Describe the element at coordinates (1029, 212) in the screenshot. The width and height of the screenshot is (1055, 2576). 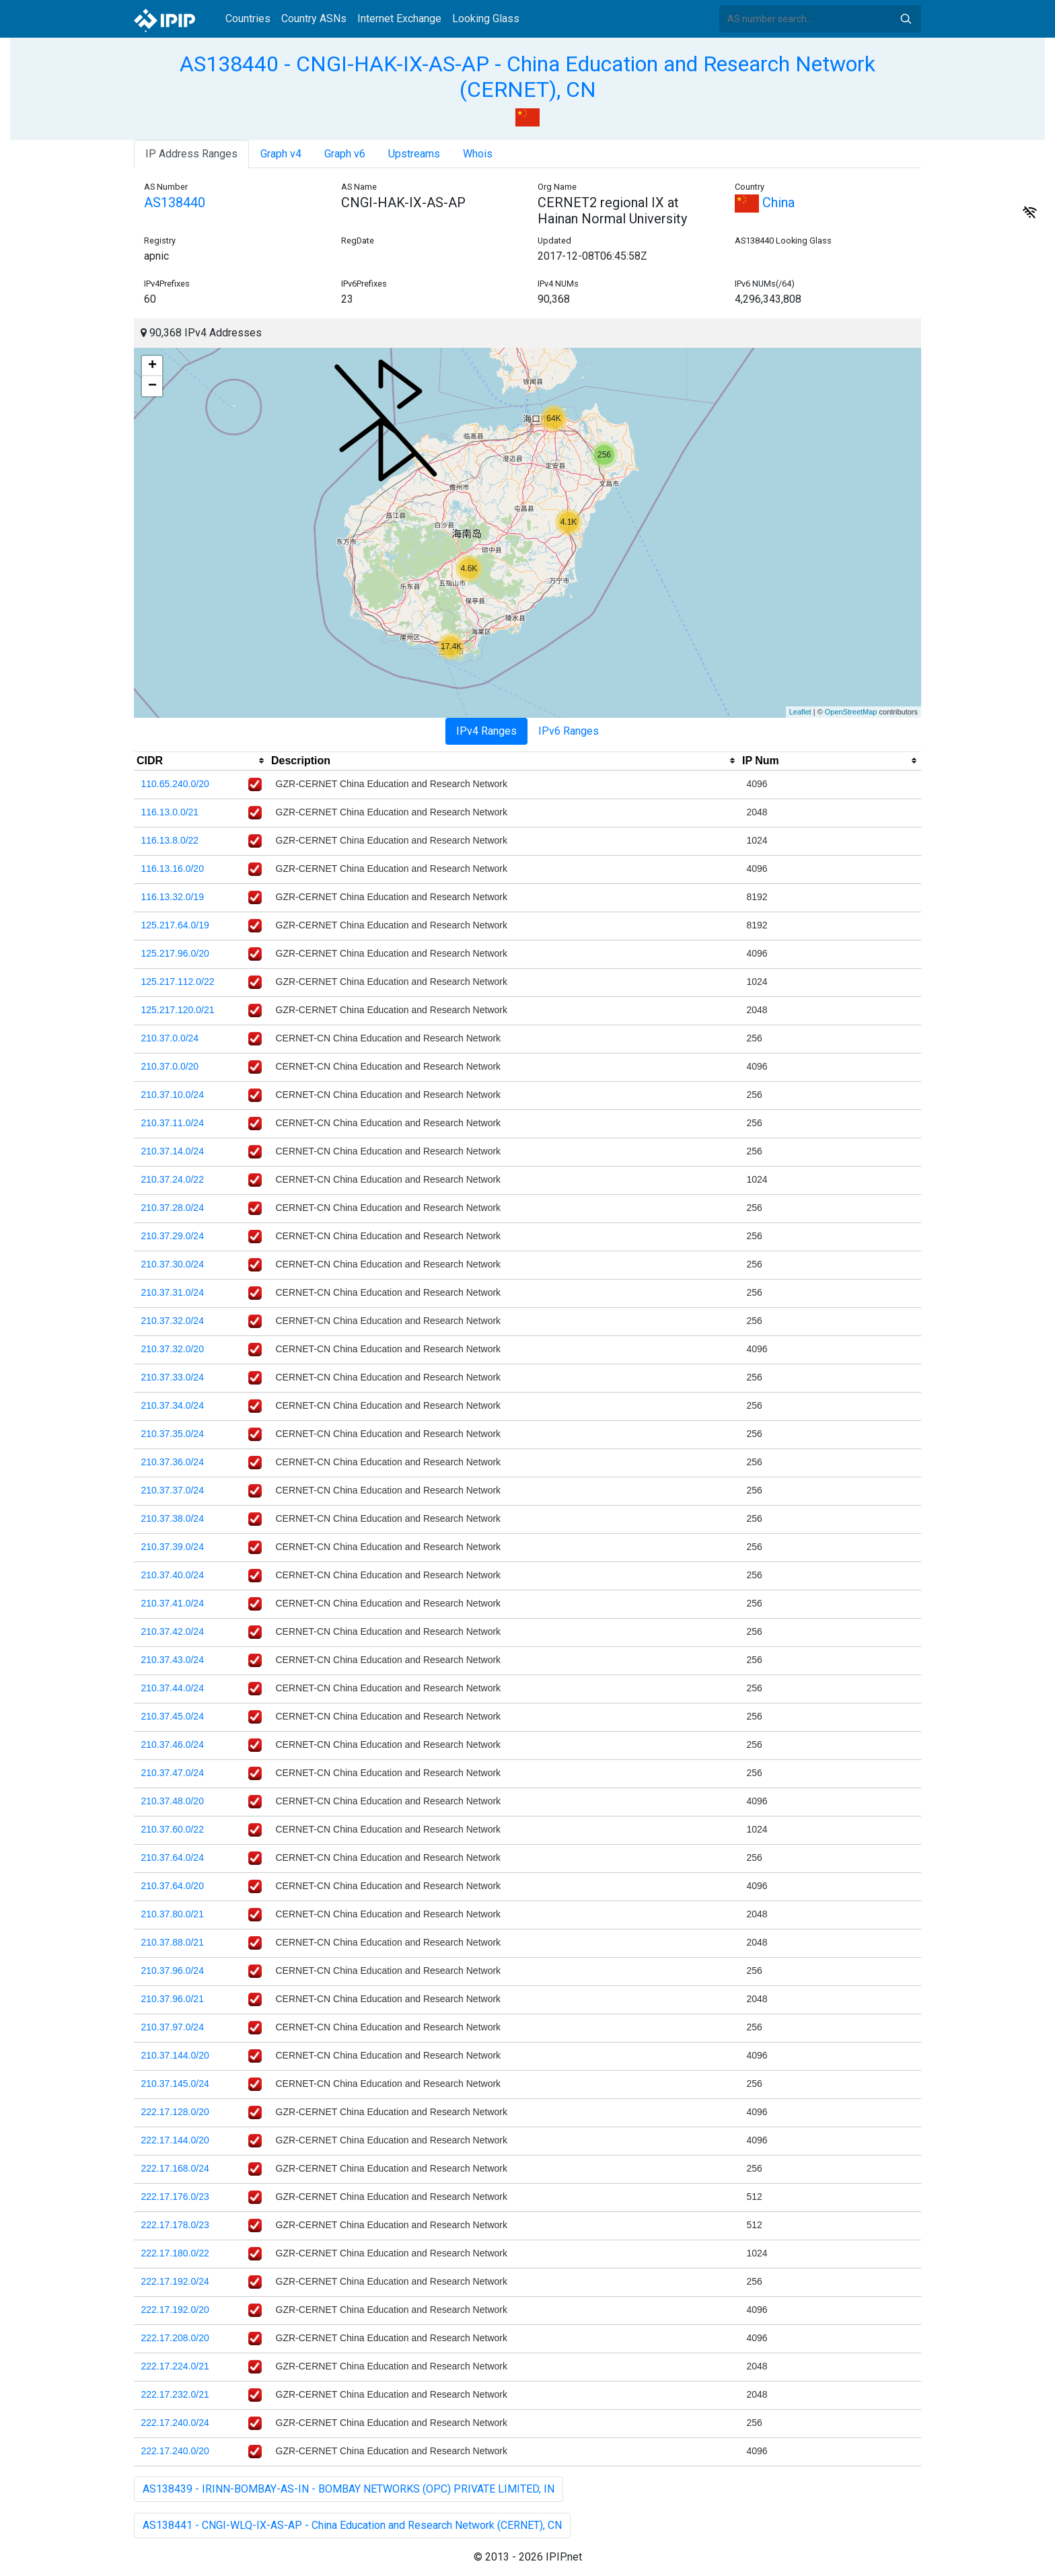
I see `indicates no wifi connection available` at that location.